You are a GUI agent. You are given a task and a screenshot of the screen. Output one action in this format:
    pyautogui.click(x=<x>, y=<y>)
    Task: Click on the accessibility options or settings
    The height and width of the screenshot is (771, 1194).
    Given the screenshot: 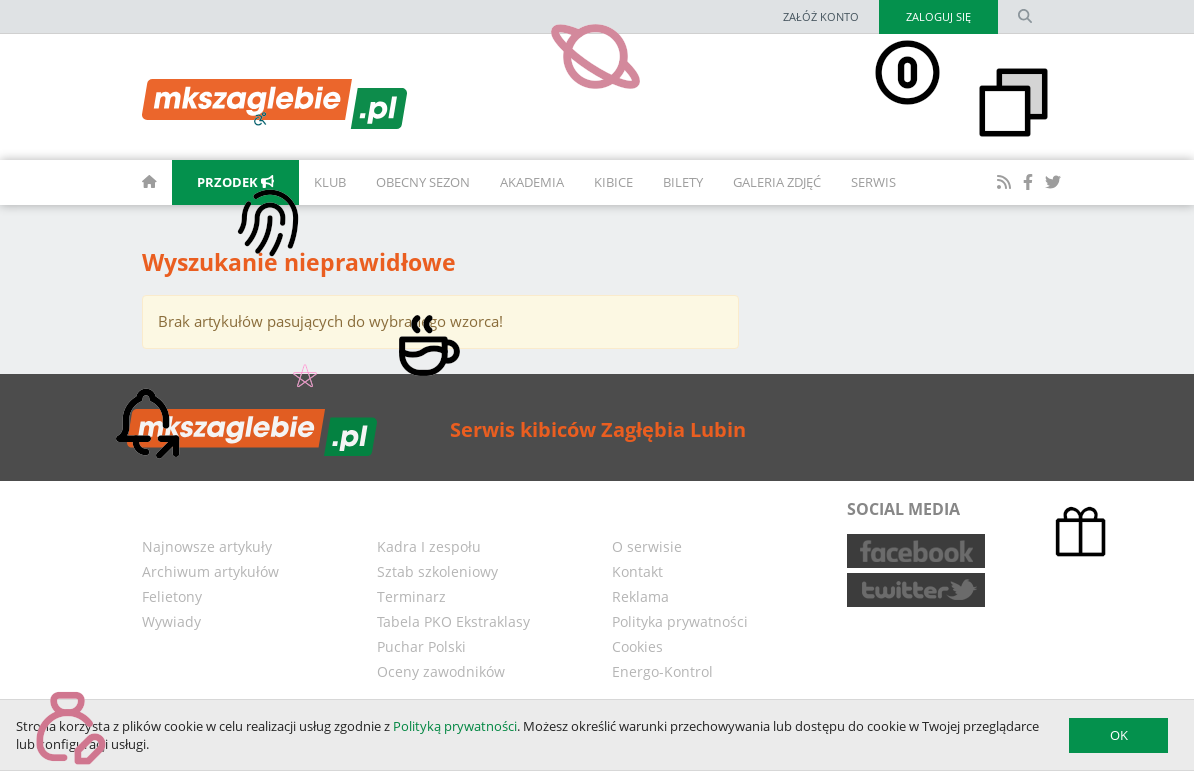 What is the action you would take?
    pyautogui.click(x=260, y=118)
    